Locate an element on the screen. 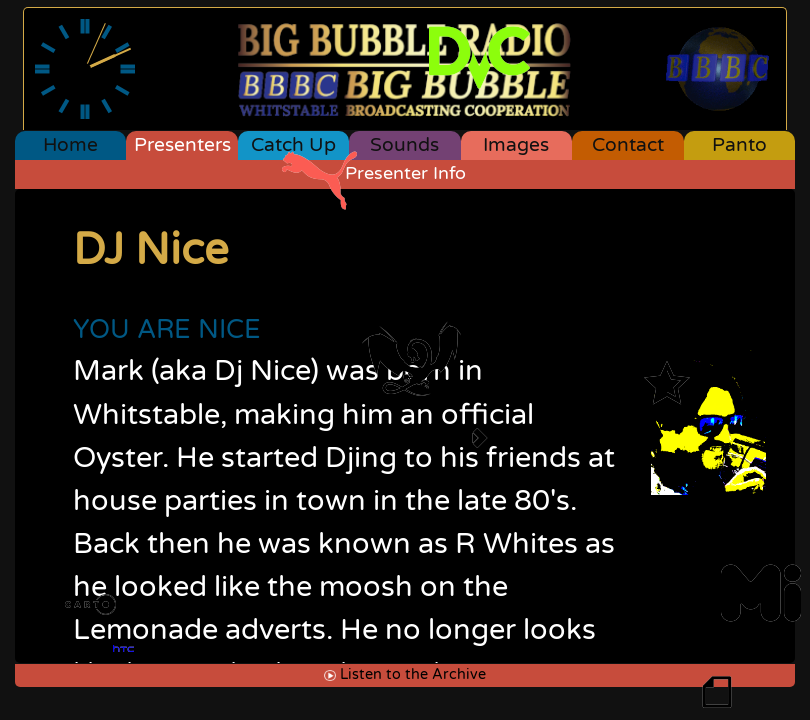  HTC brand logo is located at coordinates (123, 648).